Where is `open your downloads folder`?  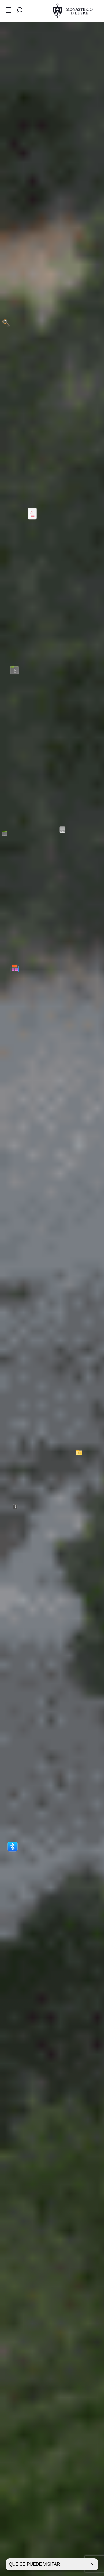
open your downloads folder is located at coordinates (15, 670).